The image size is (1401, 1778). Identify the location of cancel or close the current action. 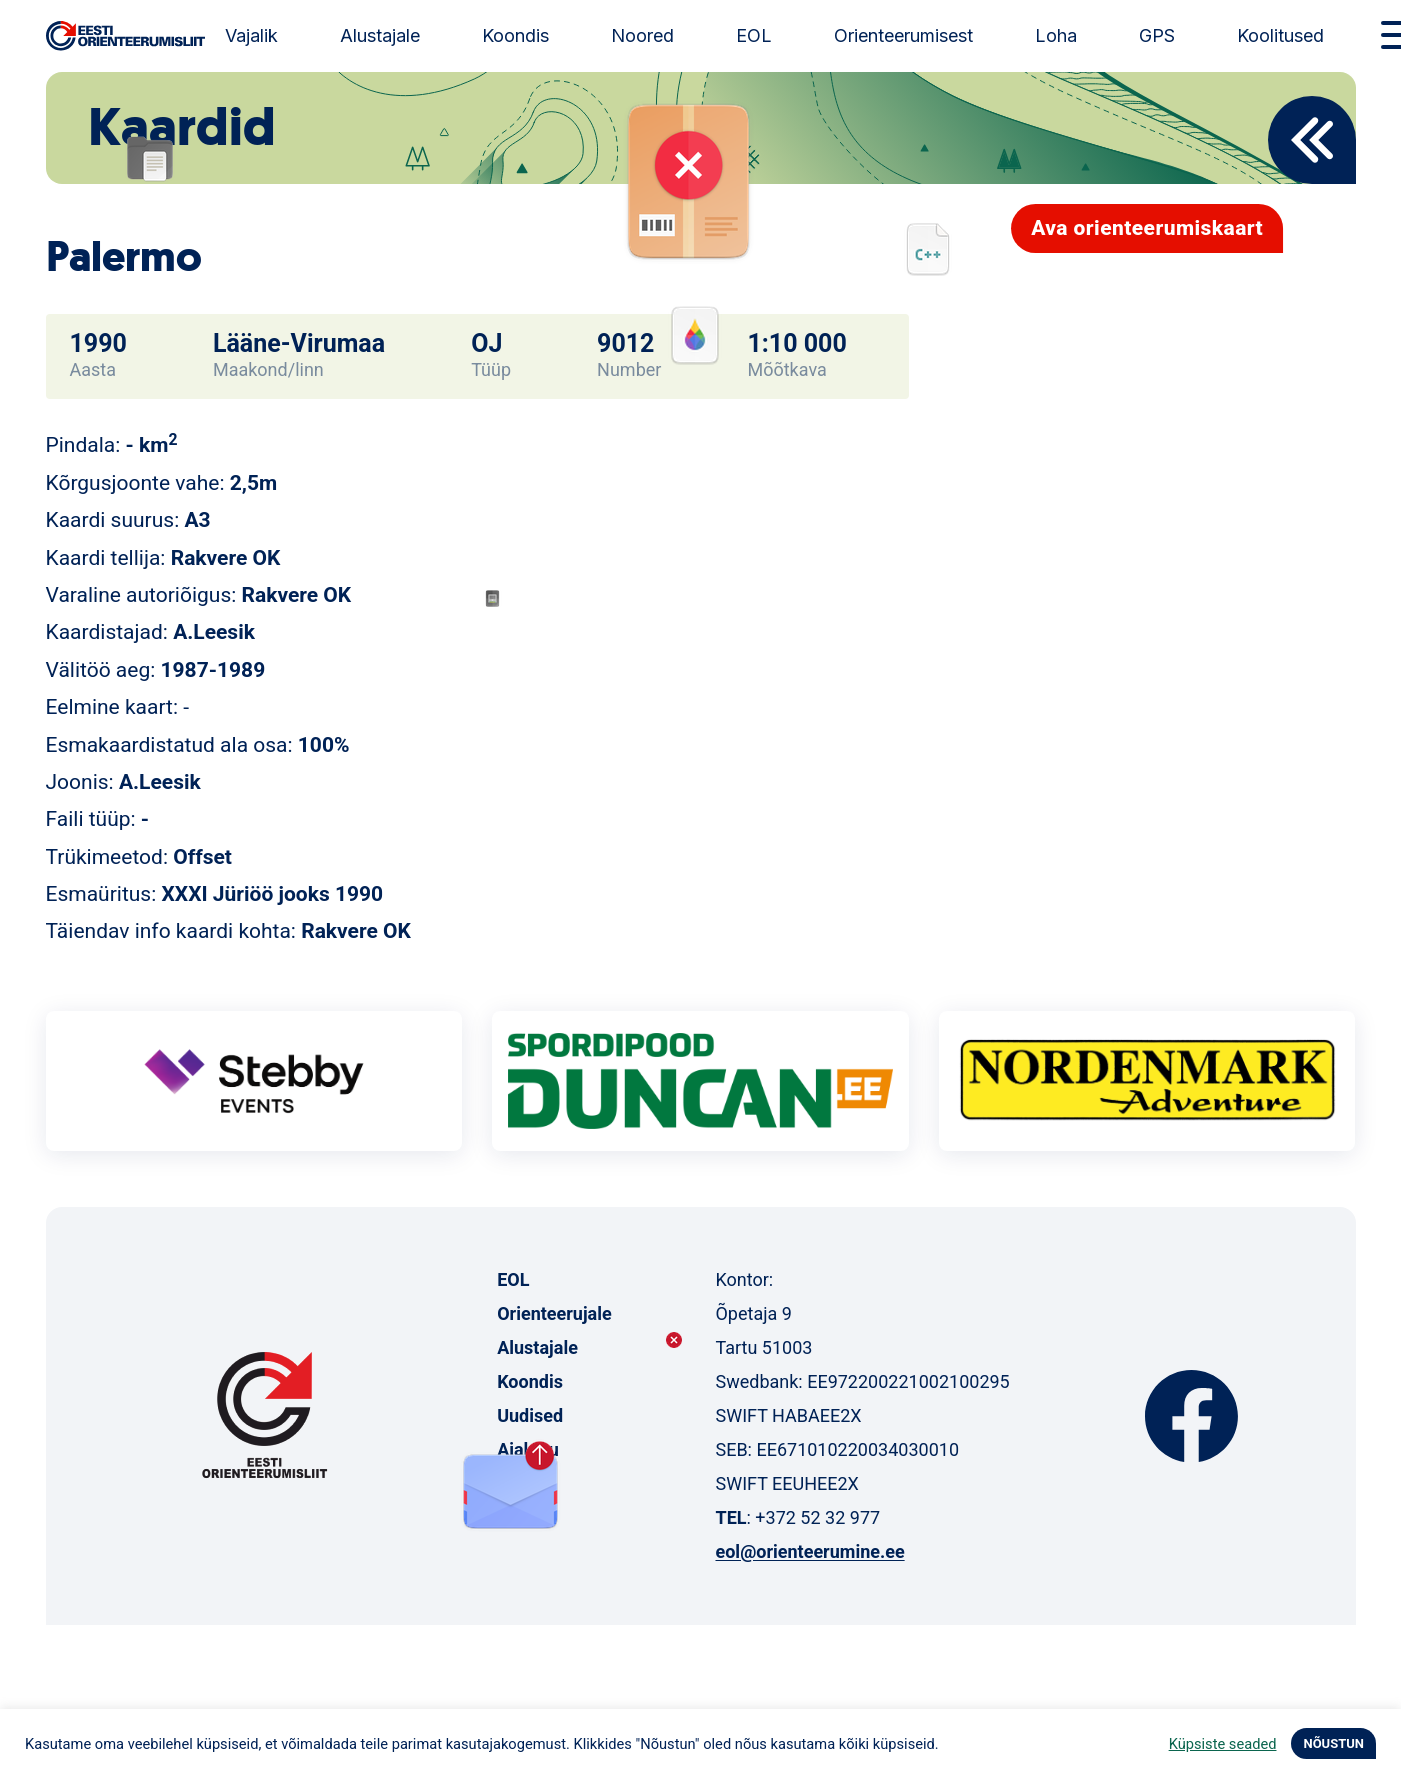
(674, 1340).